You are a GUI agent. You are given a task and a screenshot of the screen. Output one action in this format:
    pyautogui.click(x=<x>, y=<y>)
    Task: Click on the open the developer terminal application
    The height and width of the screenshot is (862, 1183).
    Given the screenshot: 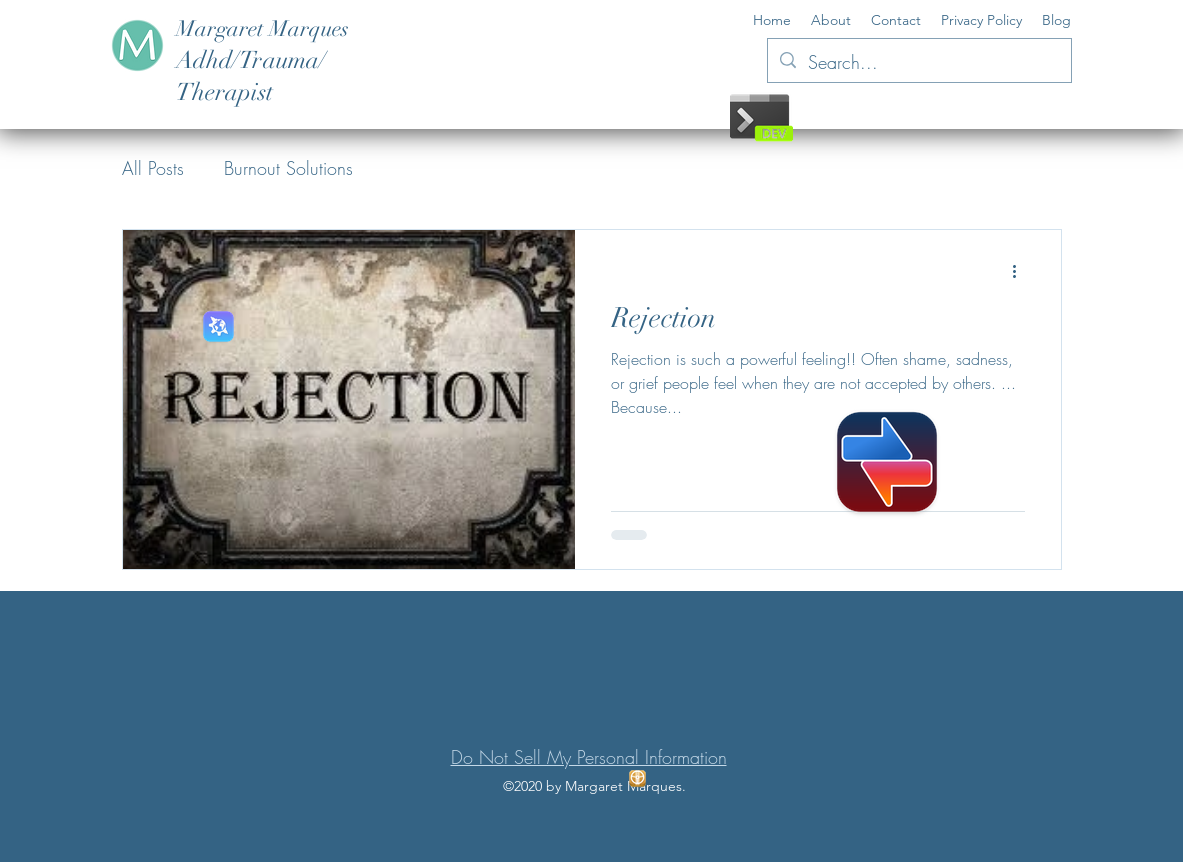 What is the action you would take?
    pyautogui.click(x=761, y=116)
    